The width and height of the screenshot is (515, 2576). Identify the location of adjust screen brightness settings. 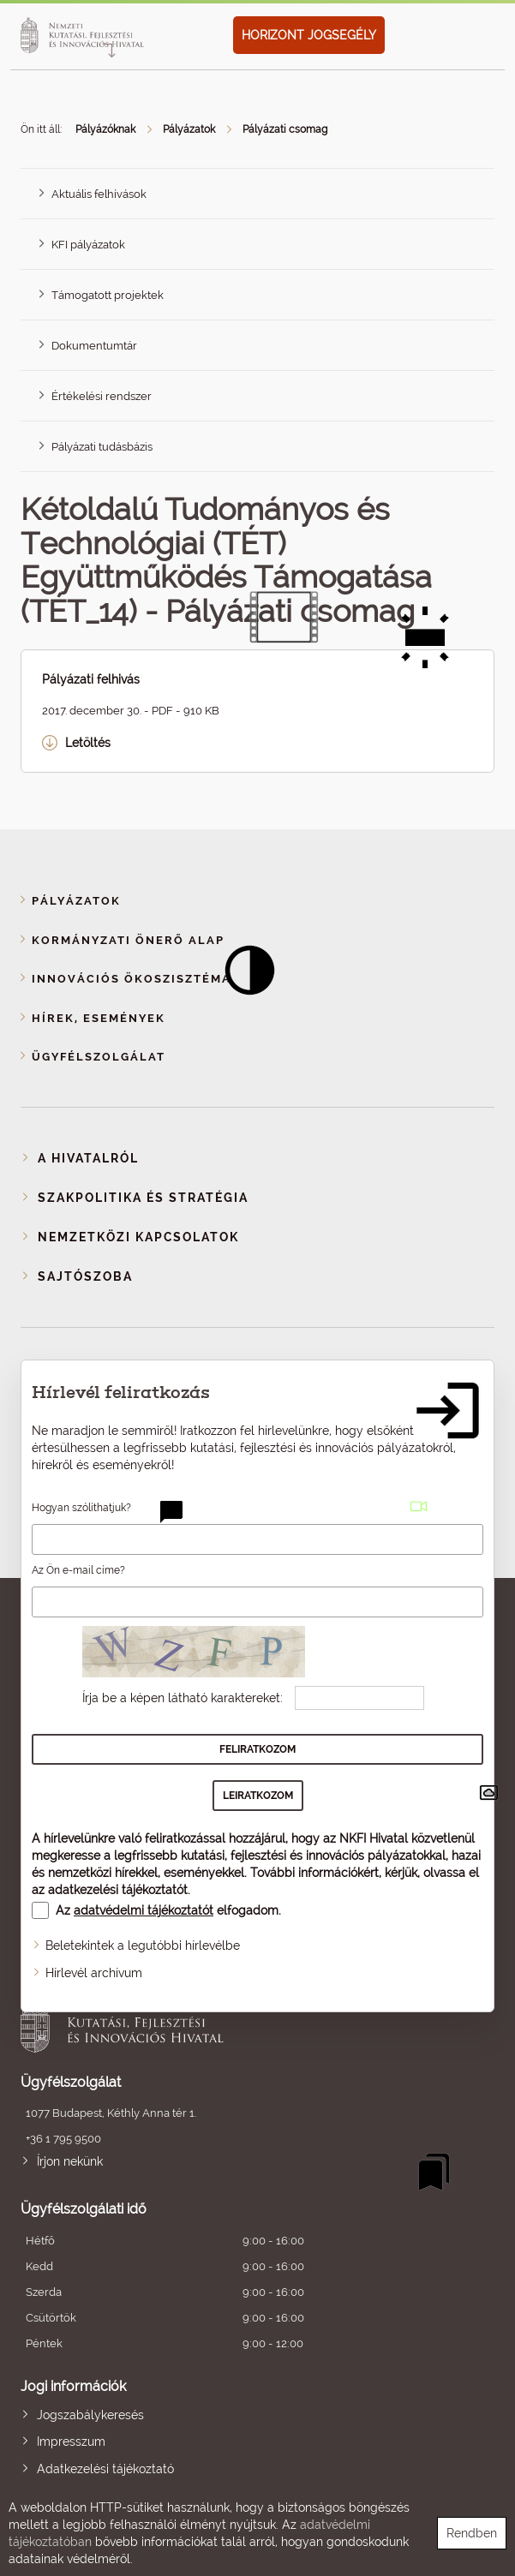
(425, 637).